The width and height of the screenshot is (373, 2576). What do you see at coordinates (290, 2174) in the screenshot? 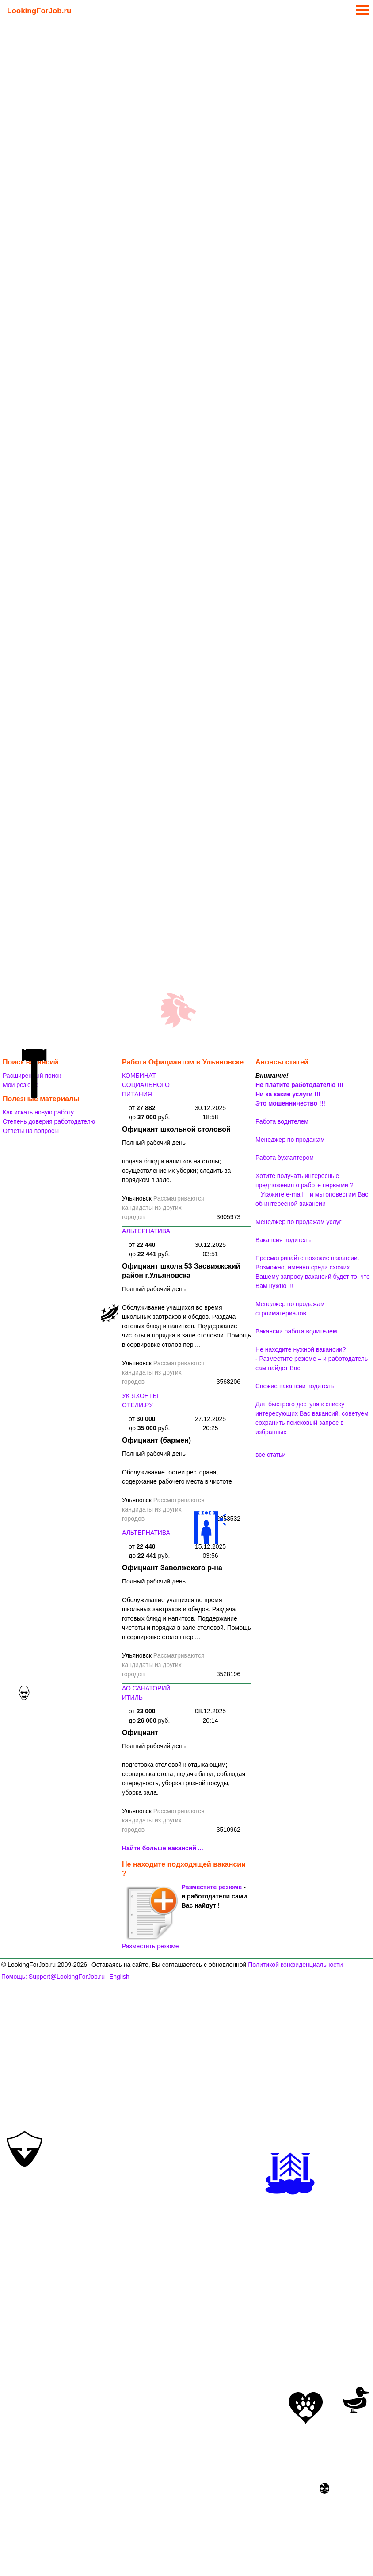
I see `access afterlife or celestial realm in game` at bounding box center [290, 2174].